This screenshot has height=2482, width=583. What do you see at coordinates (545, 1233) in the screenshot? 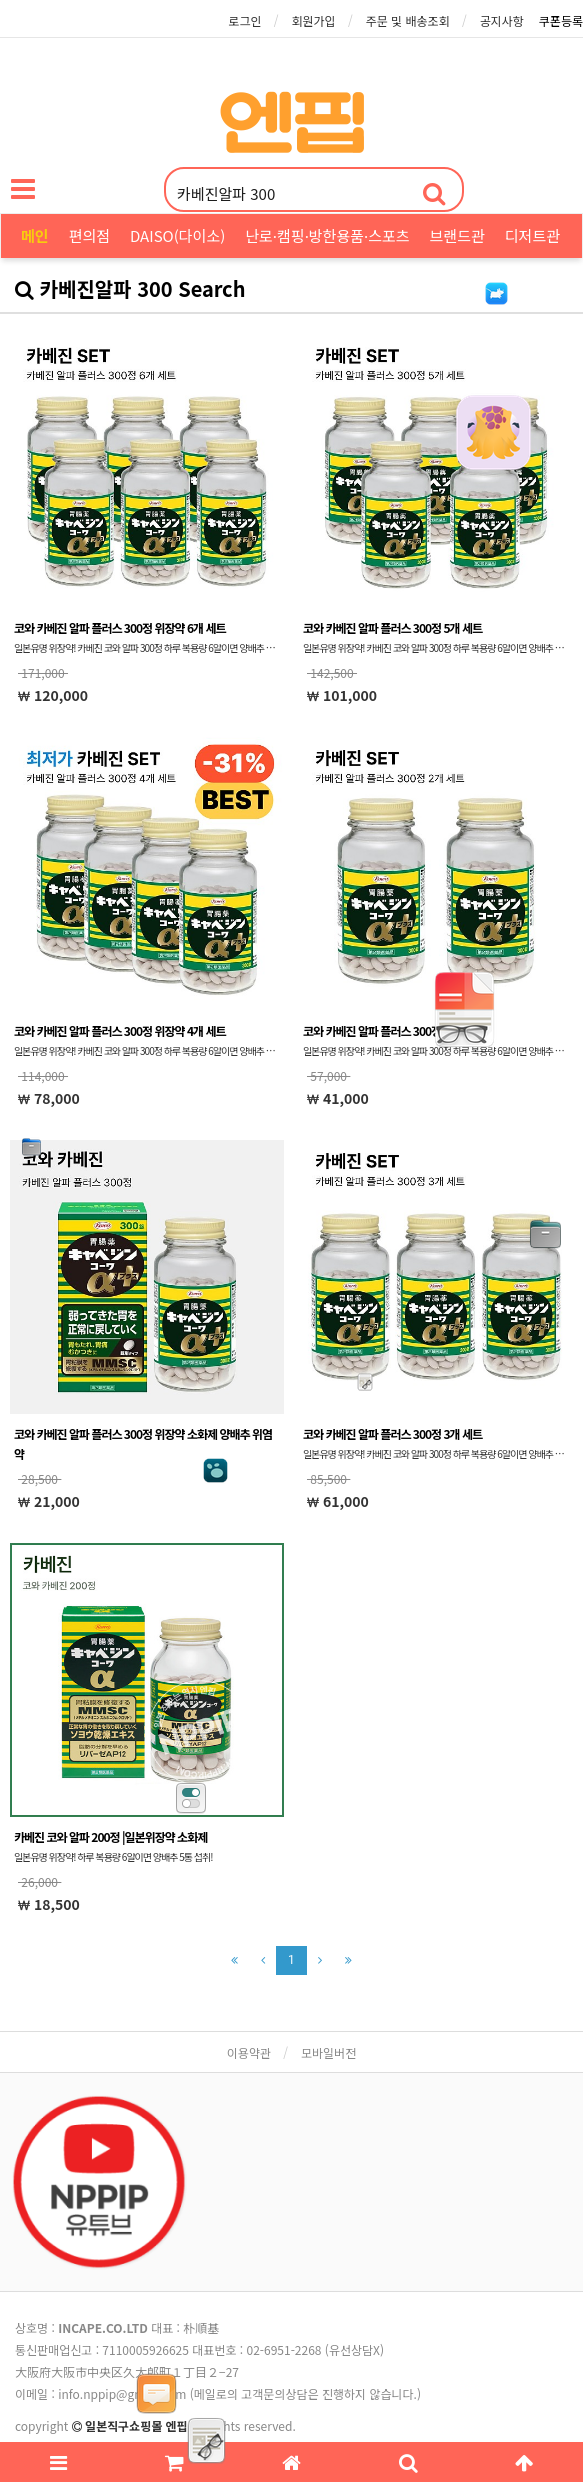
I see `open the file manager` at bounding box center [545, 1233].